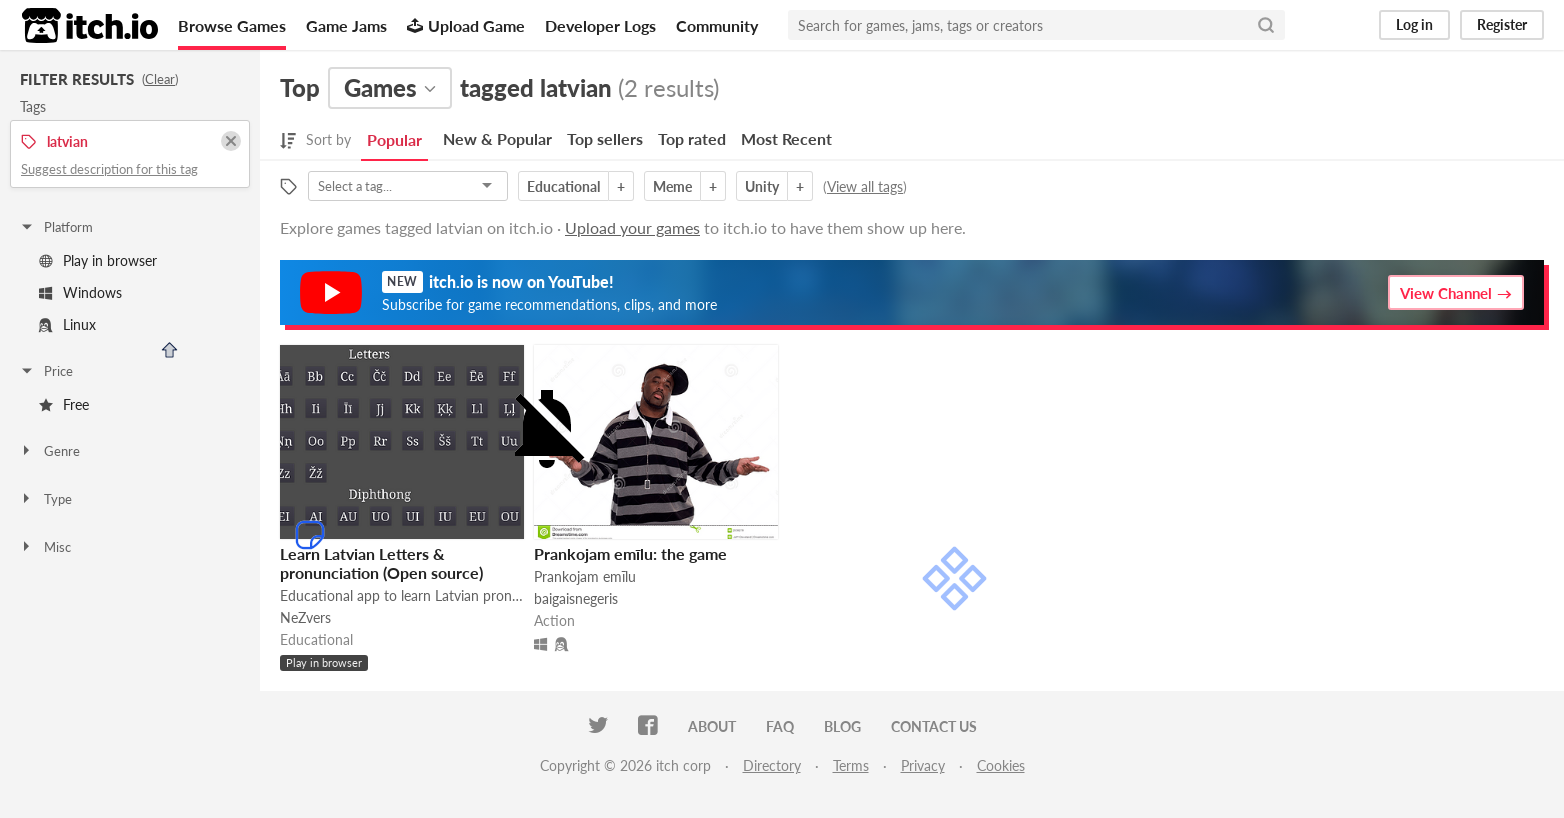 The image size is (1564, 818). Describe the element at coordinates (310, 535) in the screenshot. I see `add a sticker to your message` at that location.